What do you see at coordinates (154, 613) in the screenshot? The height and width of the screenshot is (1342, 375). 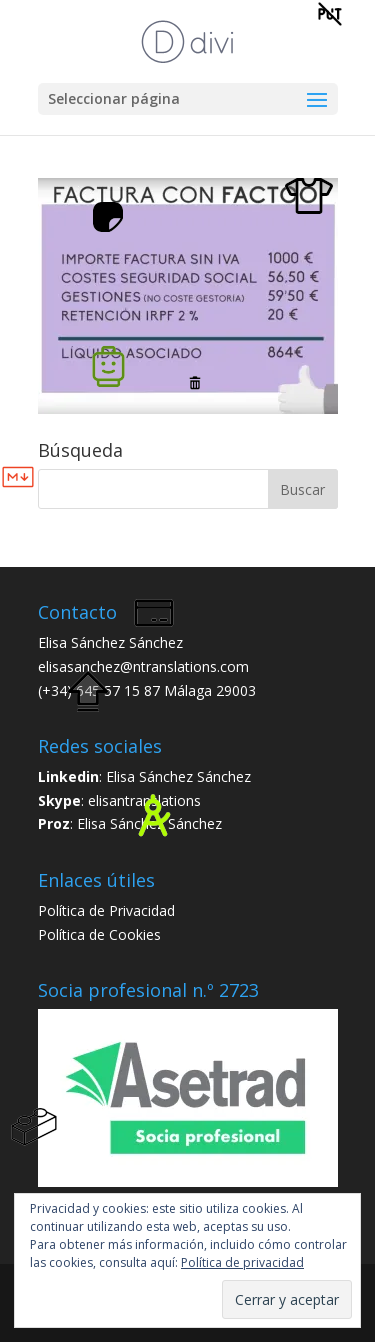 I see `manage payment methods` at bounding box center [154, 613].